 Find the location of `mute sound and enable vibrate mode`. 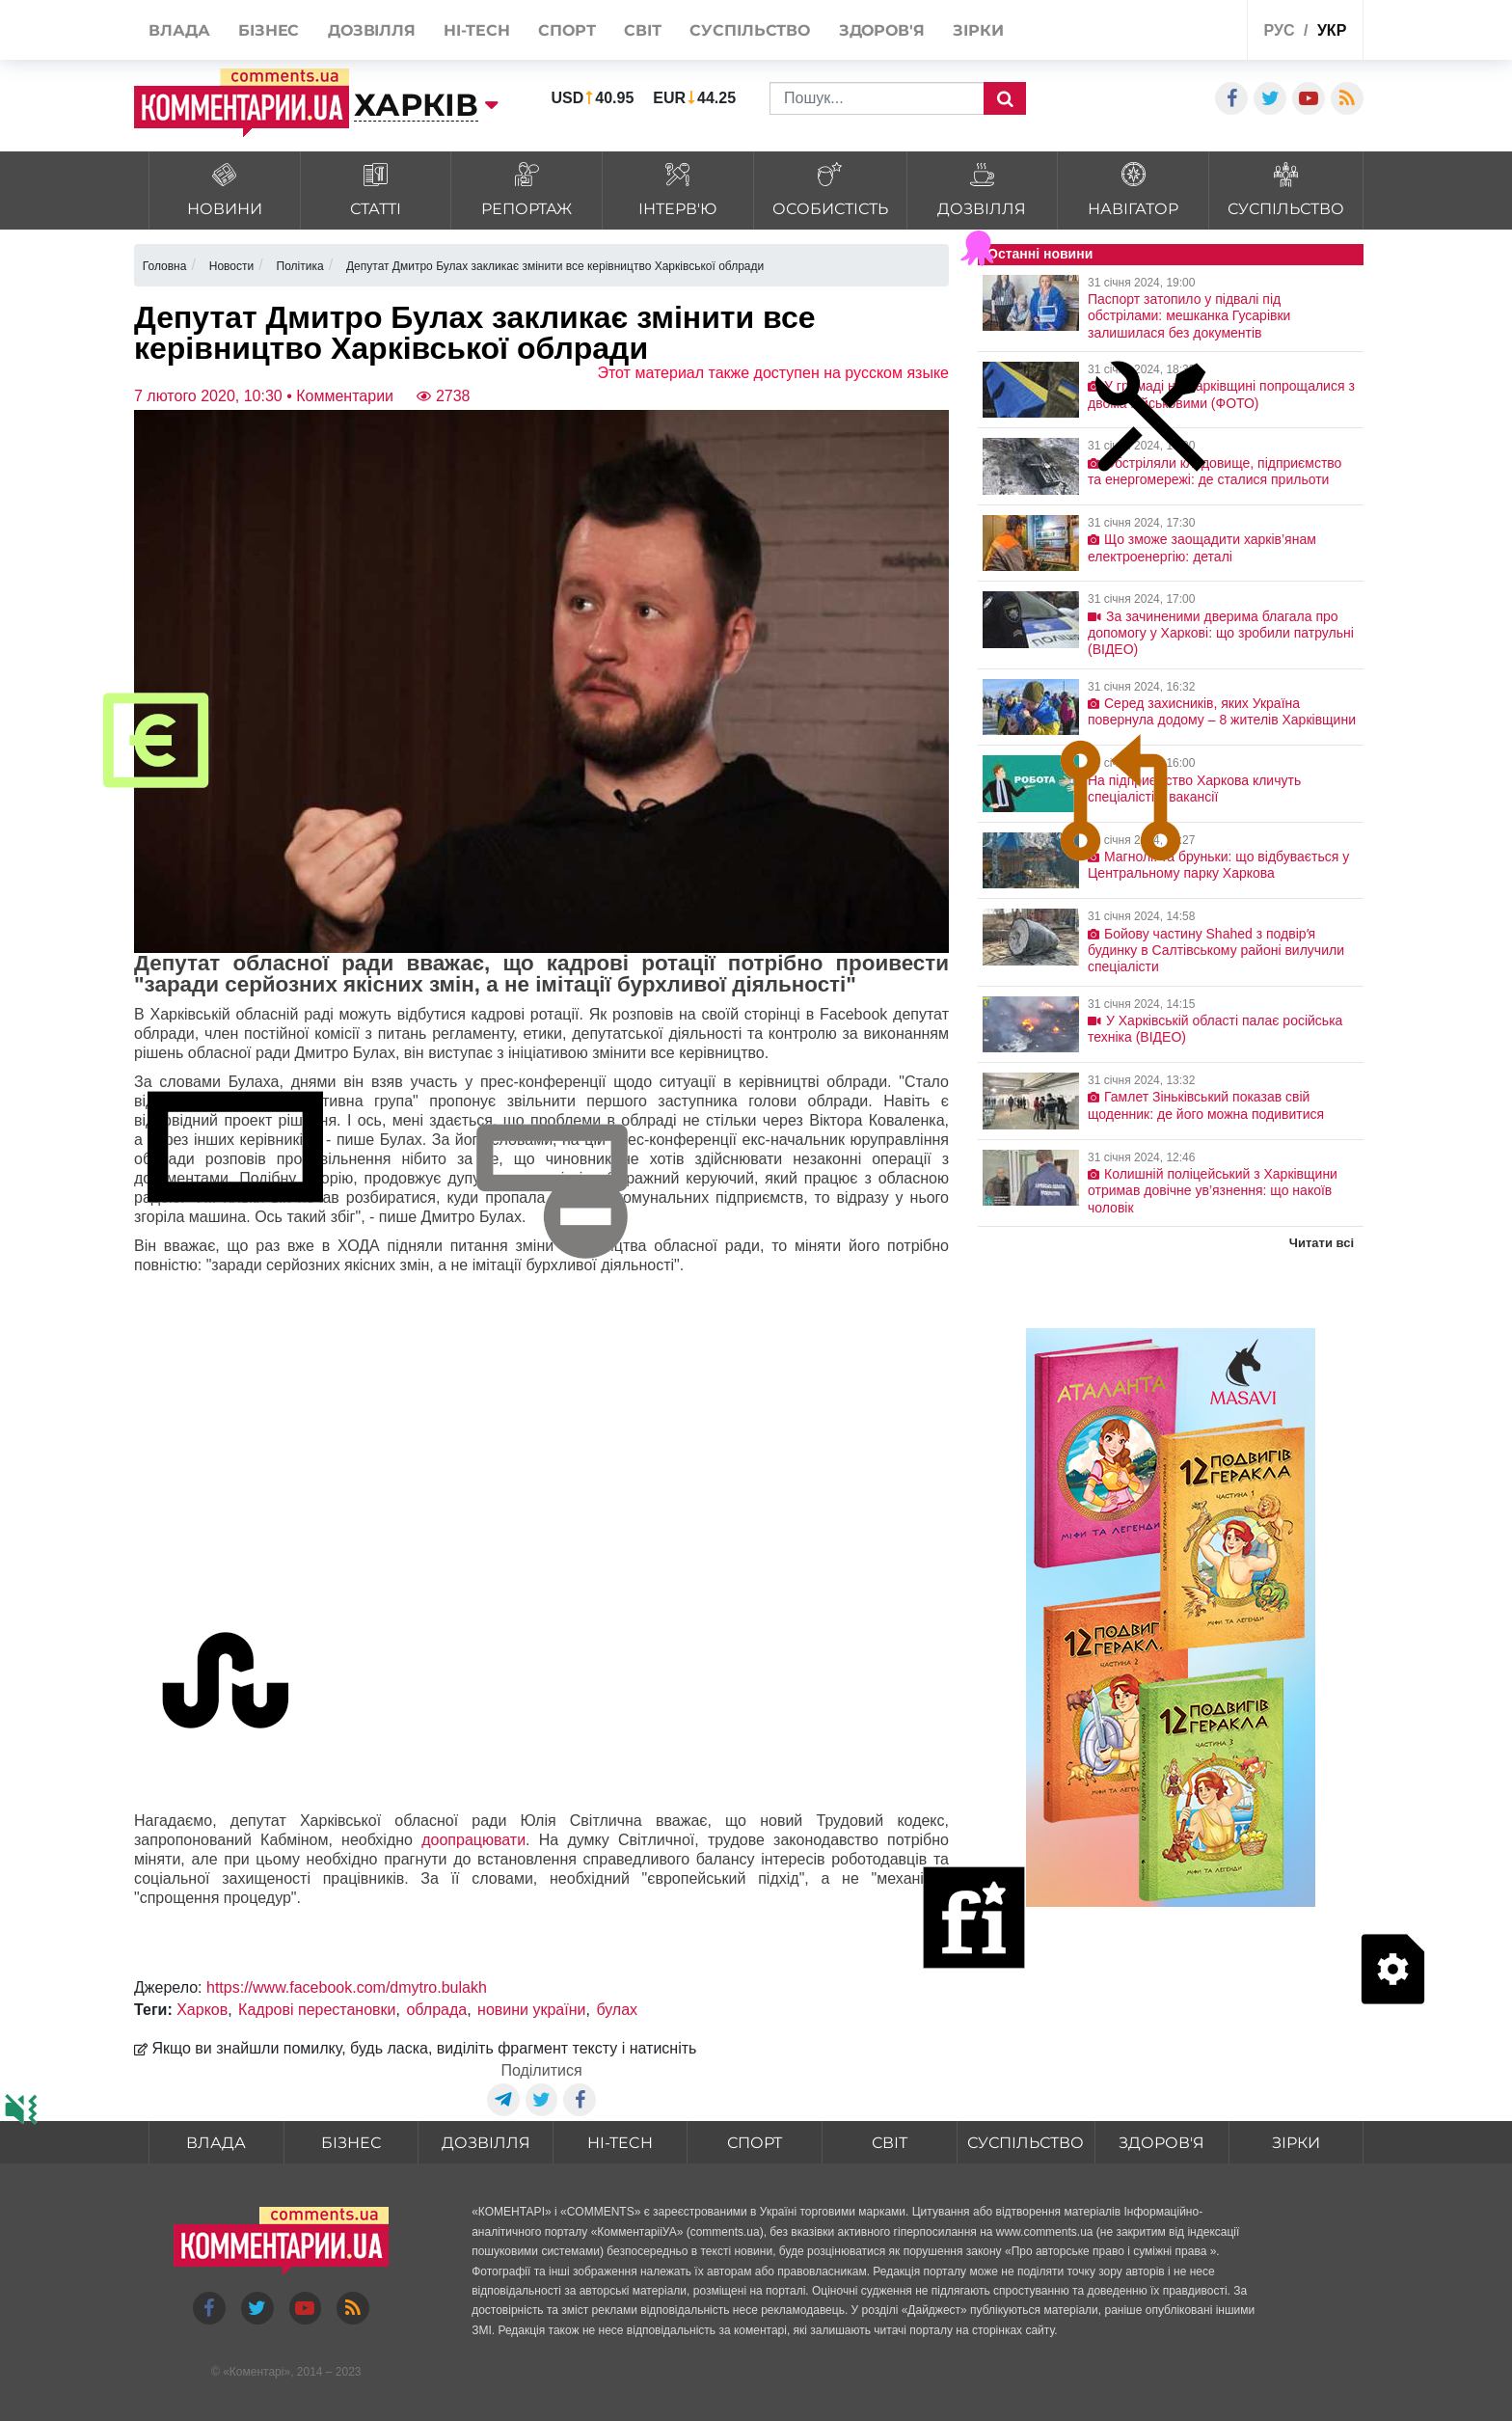

mute sound and enable vibrate mode is located at coordinates (22, 2109).